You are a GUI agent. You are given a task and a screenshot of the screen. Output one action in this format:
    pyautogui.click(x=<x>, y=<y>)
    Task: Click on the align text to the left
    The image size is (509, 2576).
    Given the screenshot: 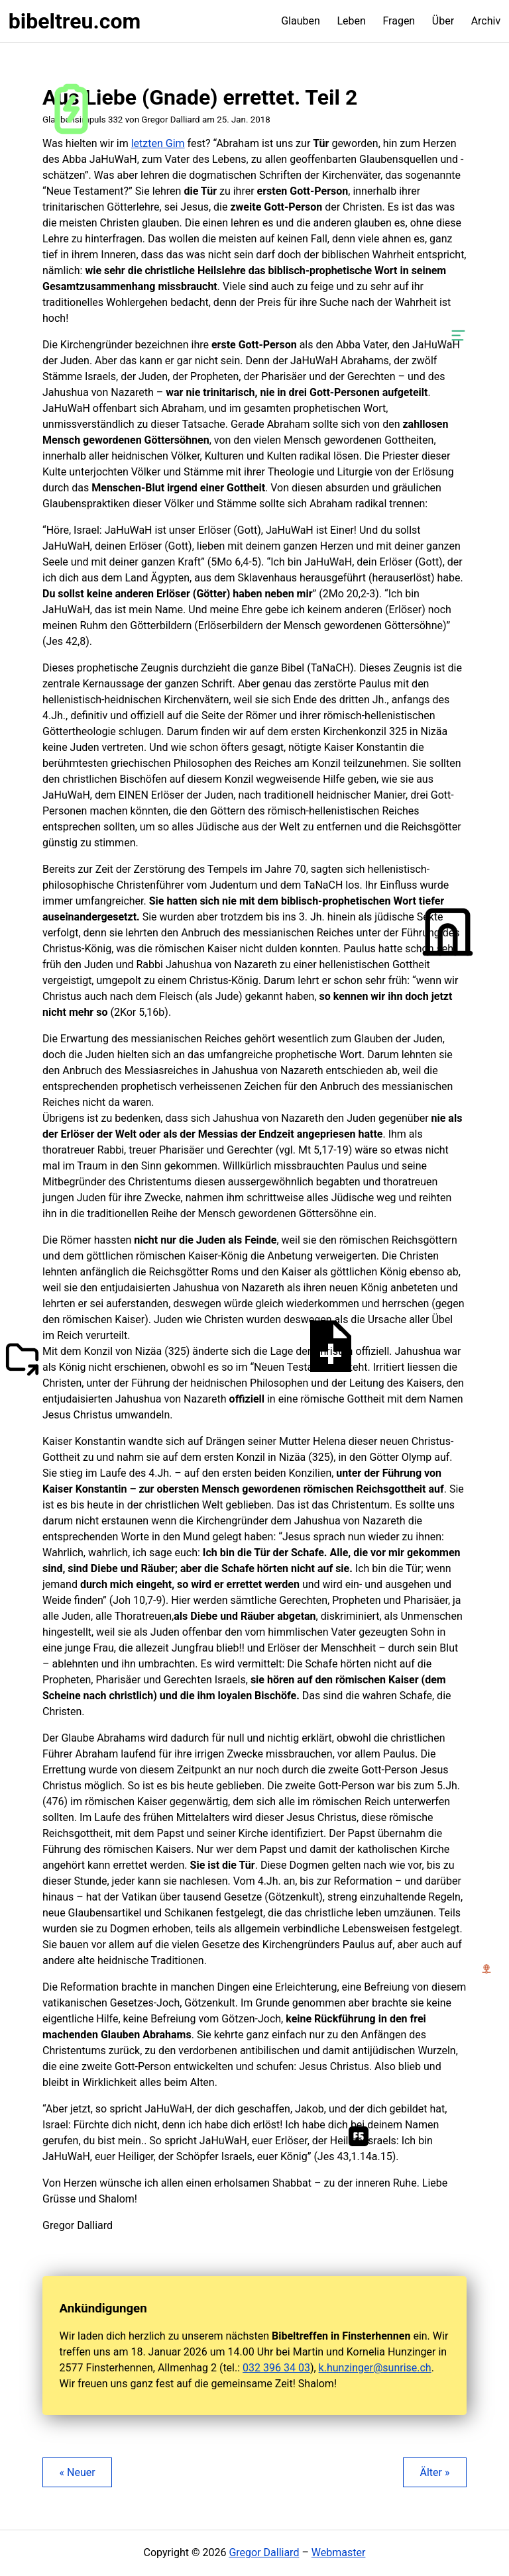 What is the action you would take?
    pyautogui.click(x=458, y=335)
    